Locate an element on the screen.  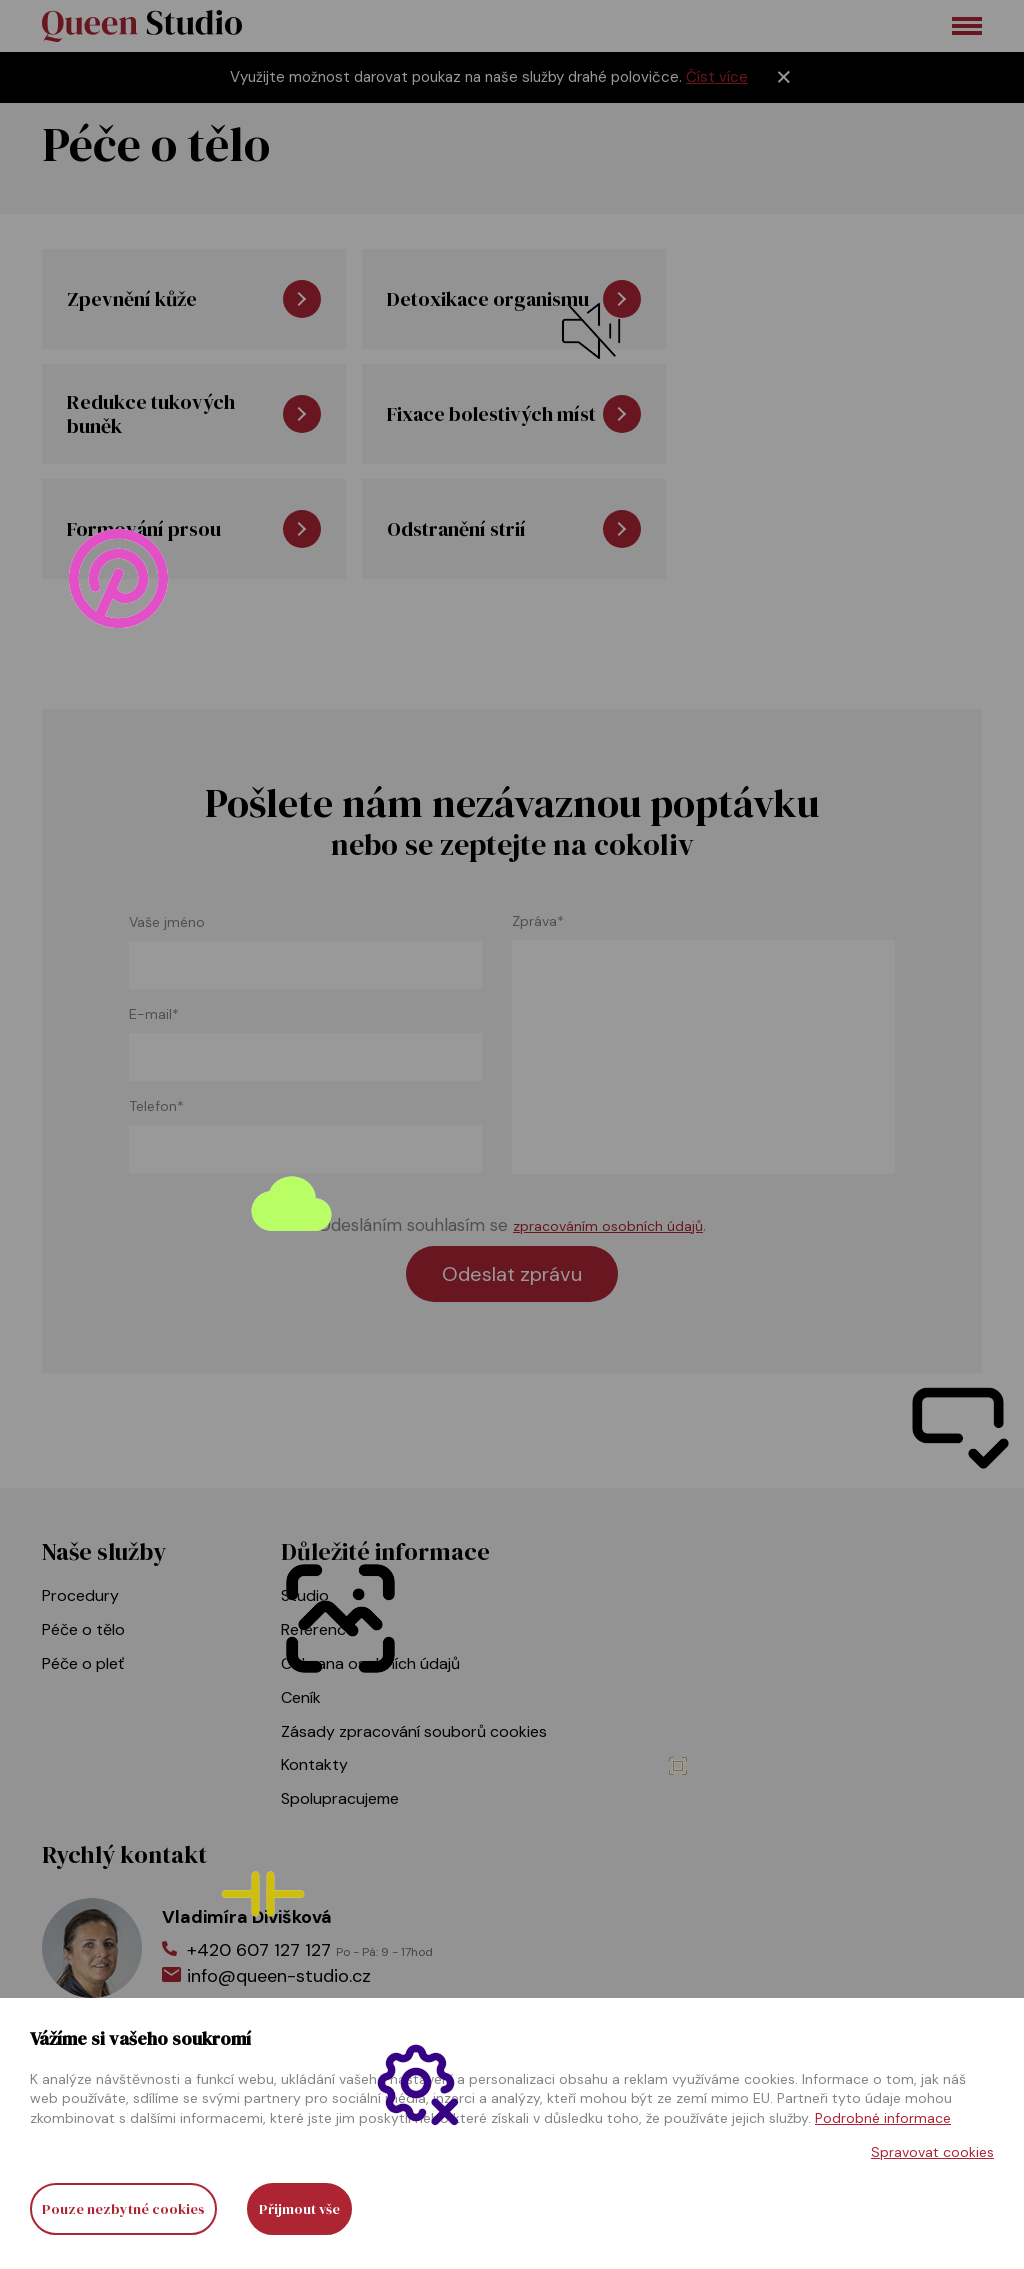
access cloud storage is located at coordinates (291, 1205).